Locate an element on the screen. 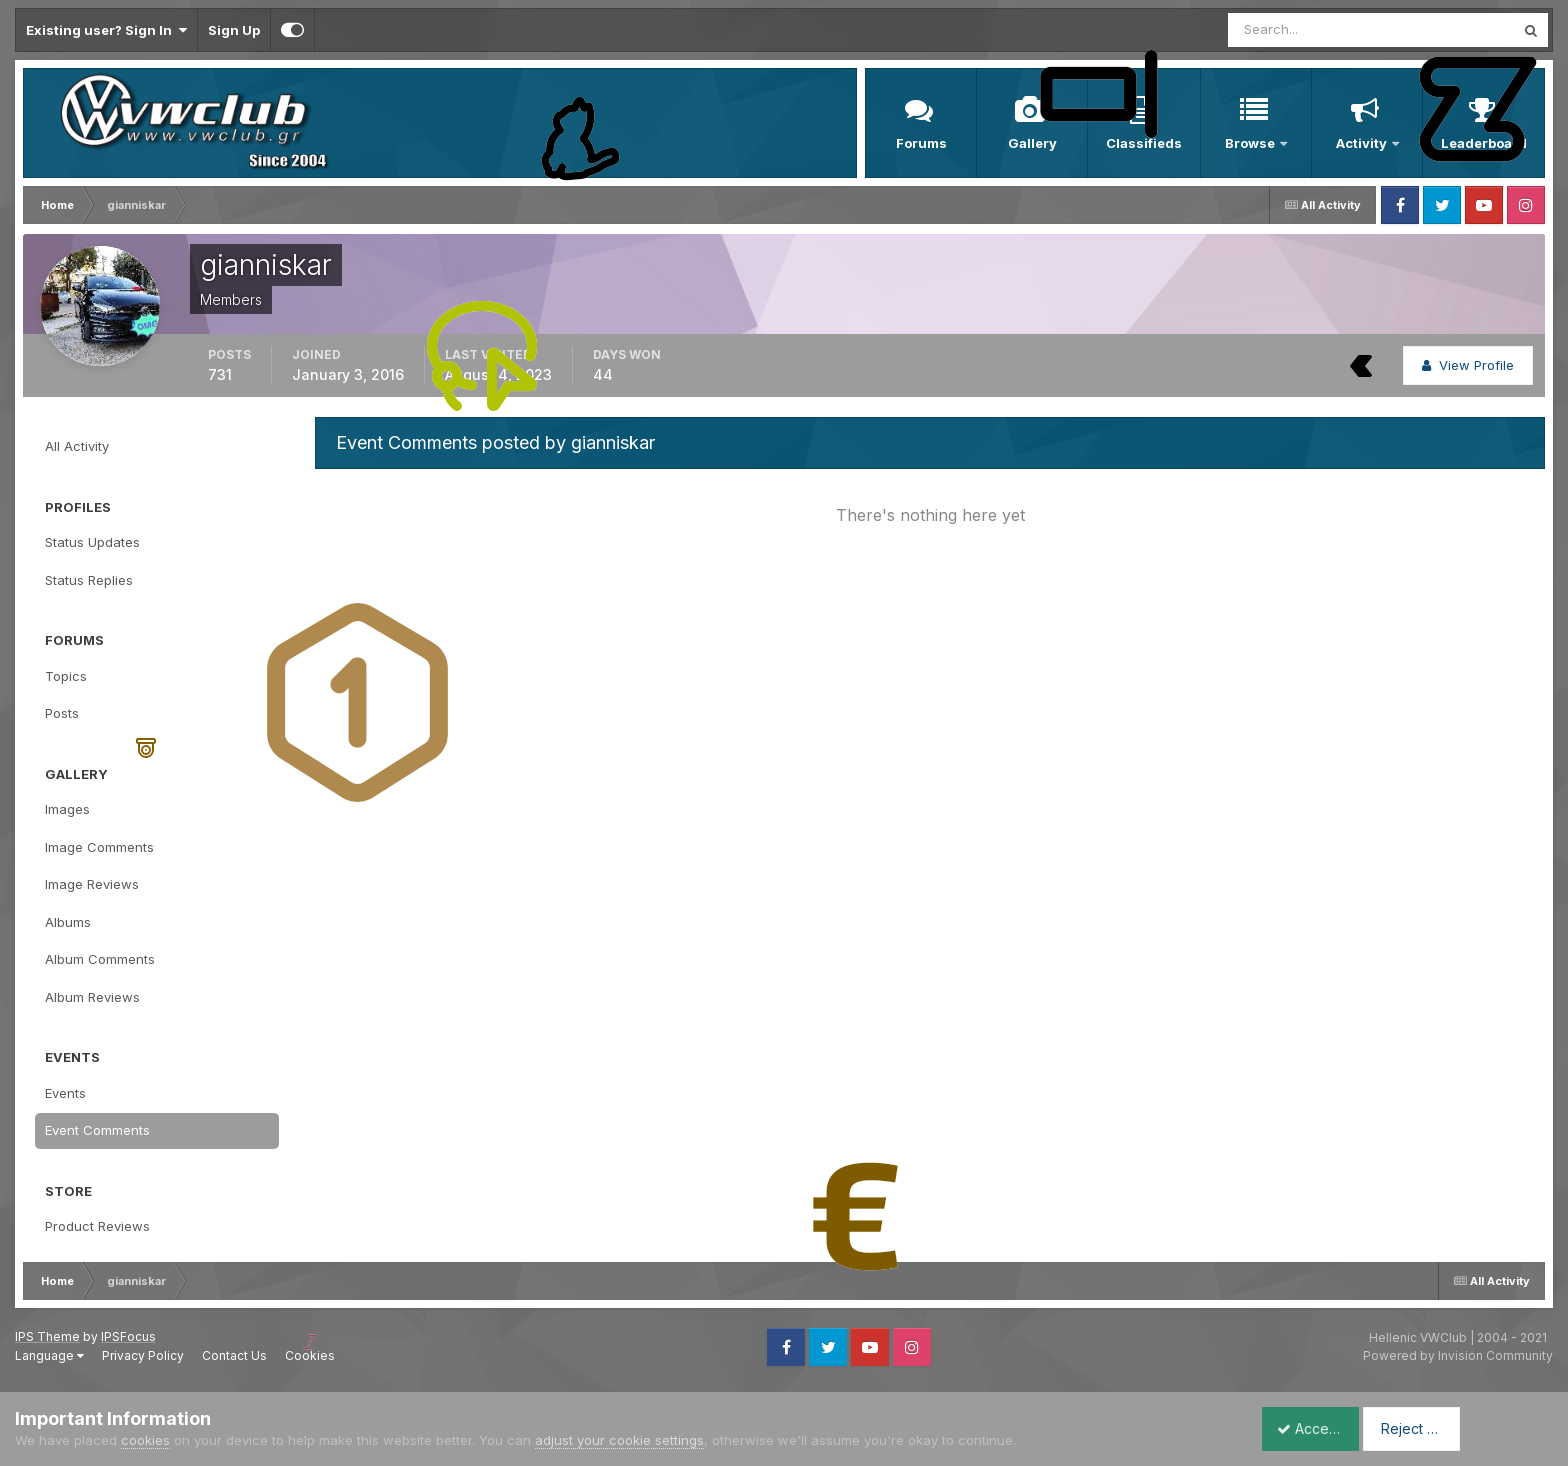 This screenshot has height=1466, width=1568. access security camera settings is located at coordinates (146, 748).